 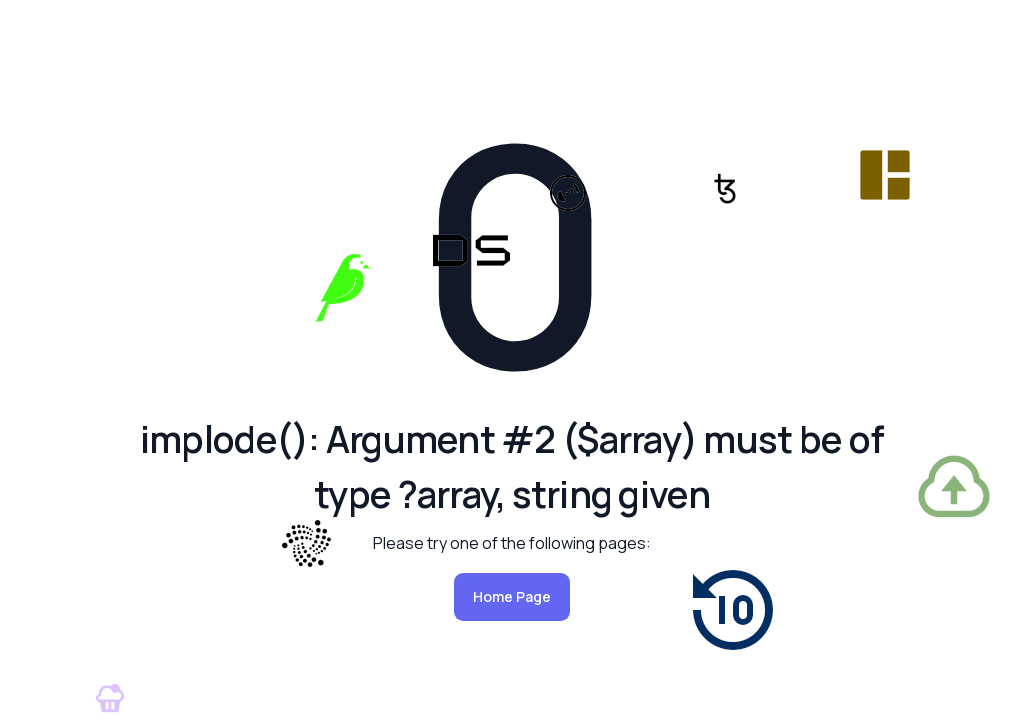 What do you see at coordinates (885, 175) in the screenshot?
I see `switch to grid layout view` at bounding box center [885, 175].